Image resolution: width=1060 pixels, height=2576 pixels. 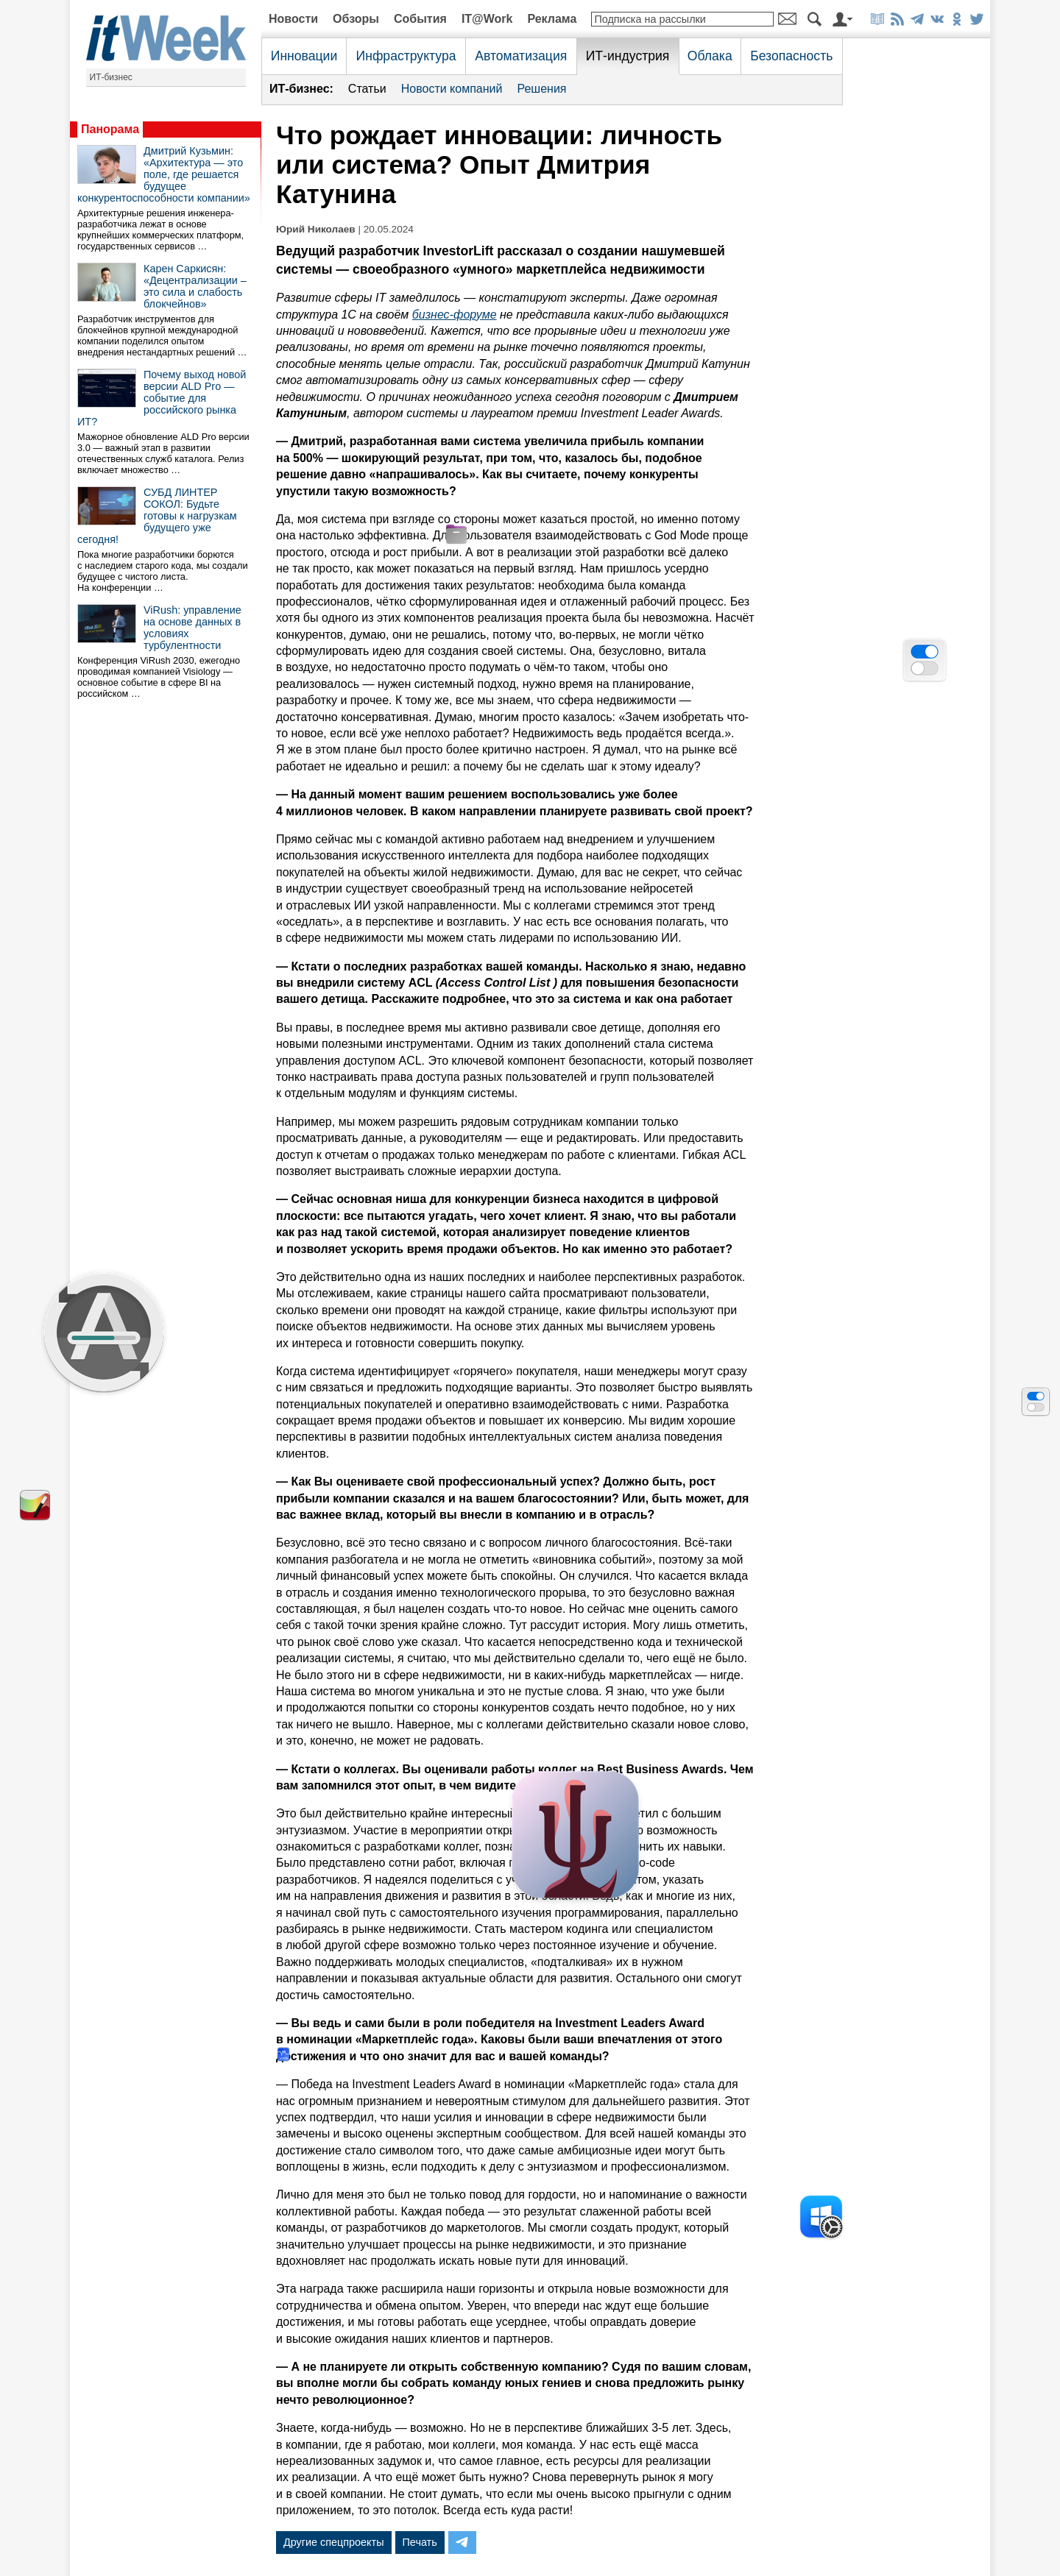 I want to click on open winetricks application, so click(x=35, y=1505).